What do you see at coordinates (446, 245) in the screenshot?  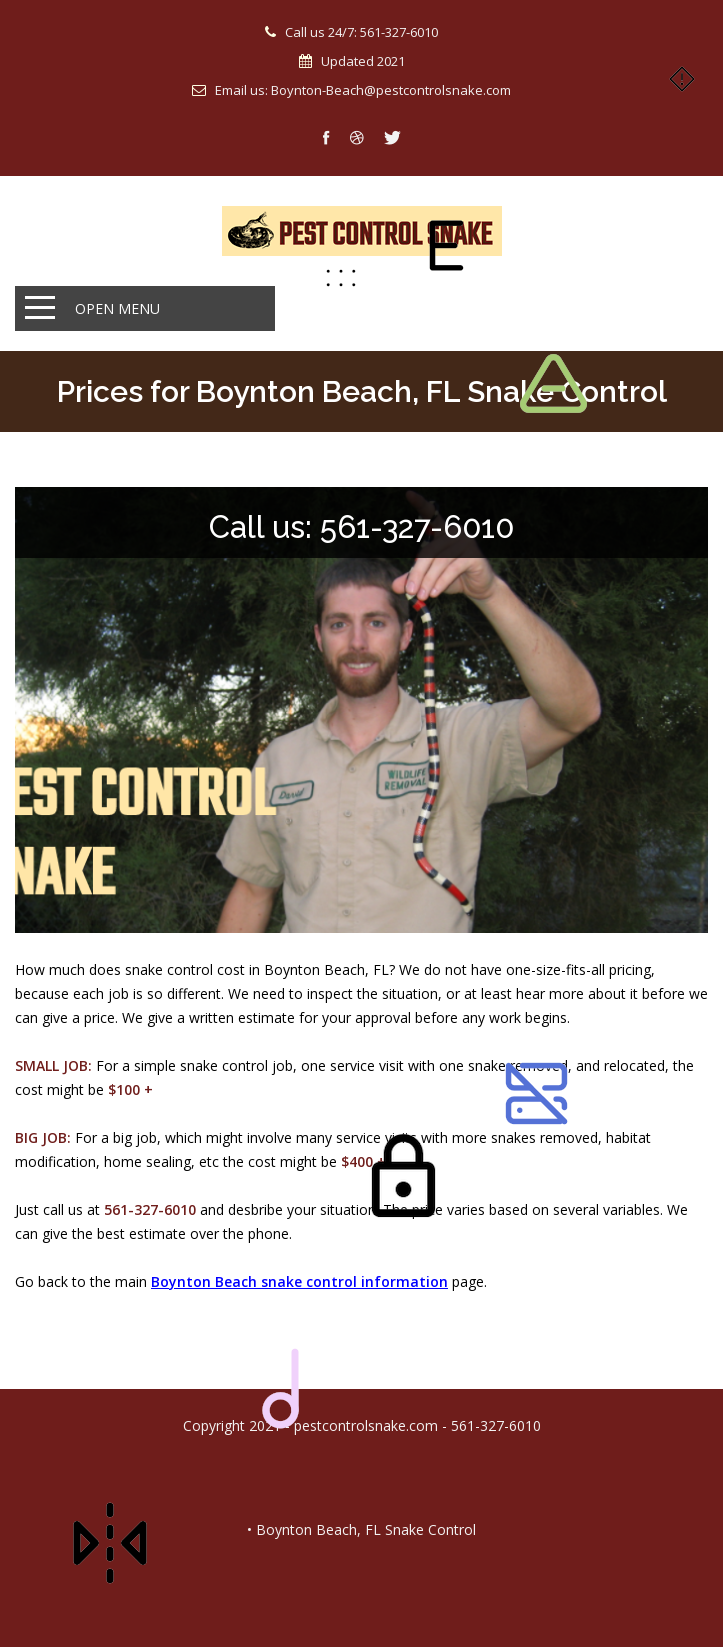 I see `represents the letter E in text formatting or typography options` at bounding box center [446, 245].